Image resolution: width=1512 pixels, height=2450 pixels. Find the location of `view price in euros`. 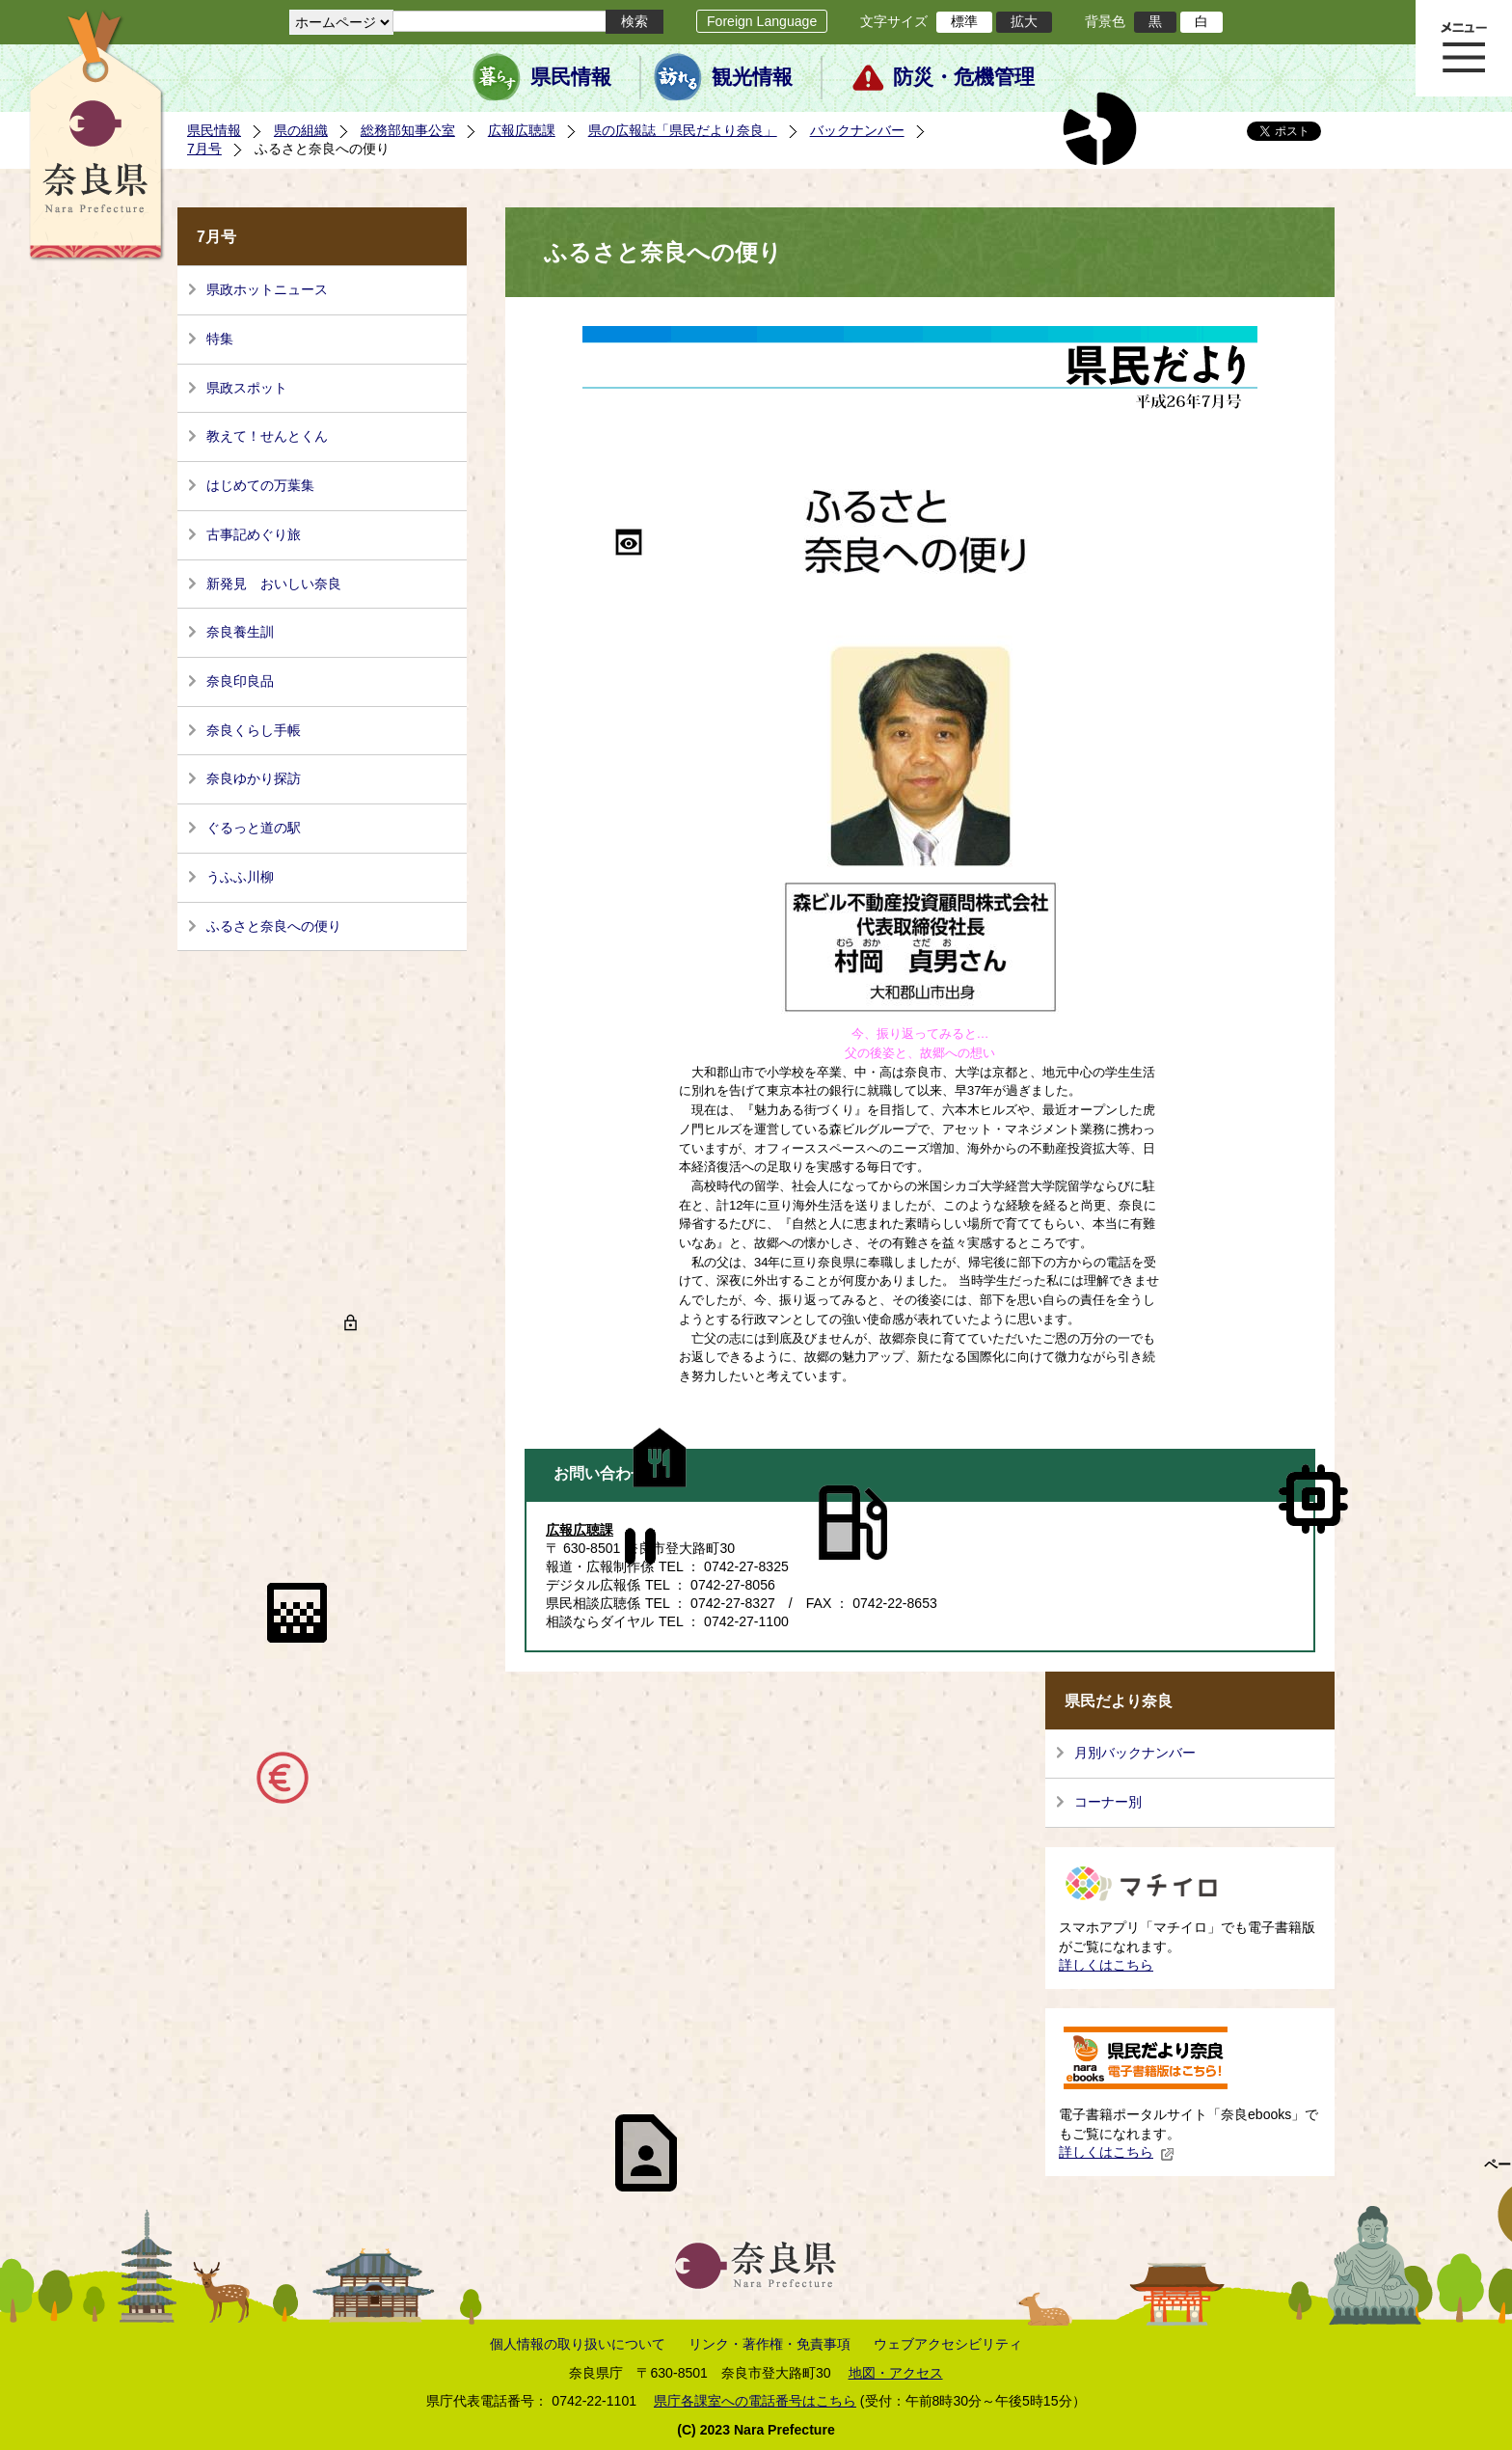

view price in euros is located at coordinates (283, 1778).